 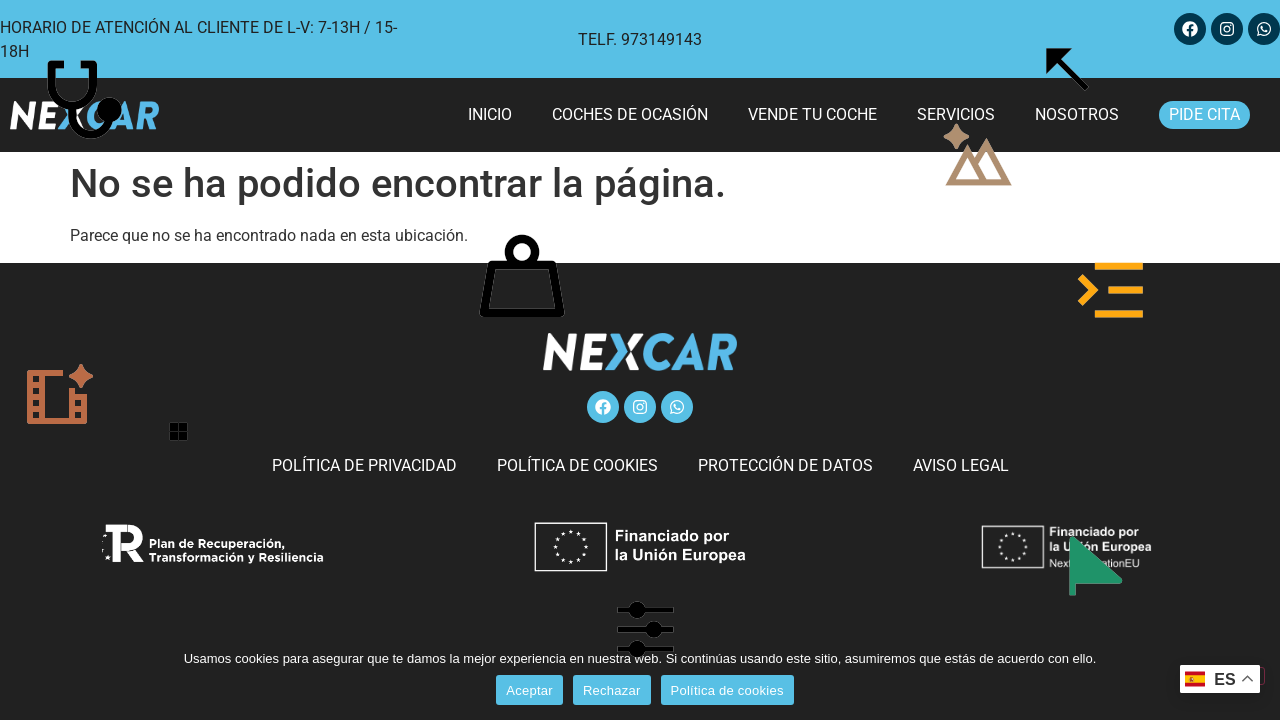 I want to click on sign in with microsoft account, so click(x=178, y=431).